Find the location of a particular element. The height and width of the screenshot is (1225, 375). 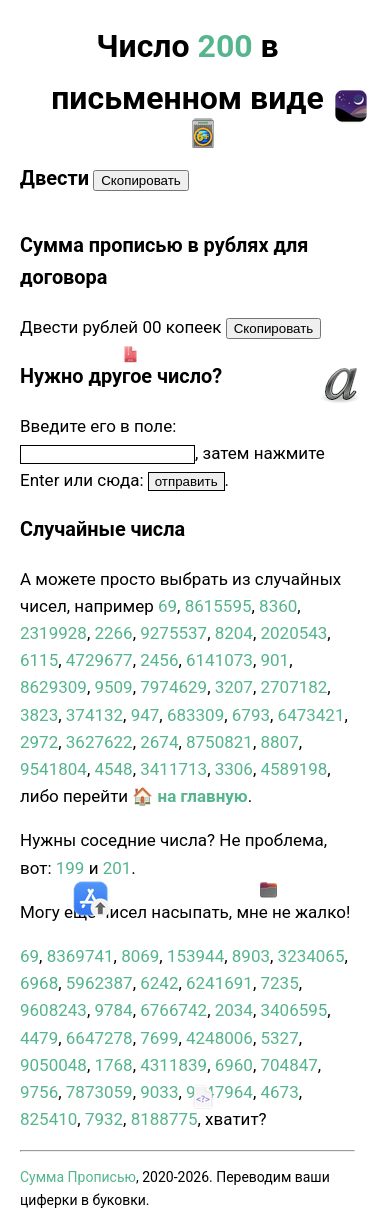

apply italic formatting to selected text is located at coordinates (342, 384).